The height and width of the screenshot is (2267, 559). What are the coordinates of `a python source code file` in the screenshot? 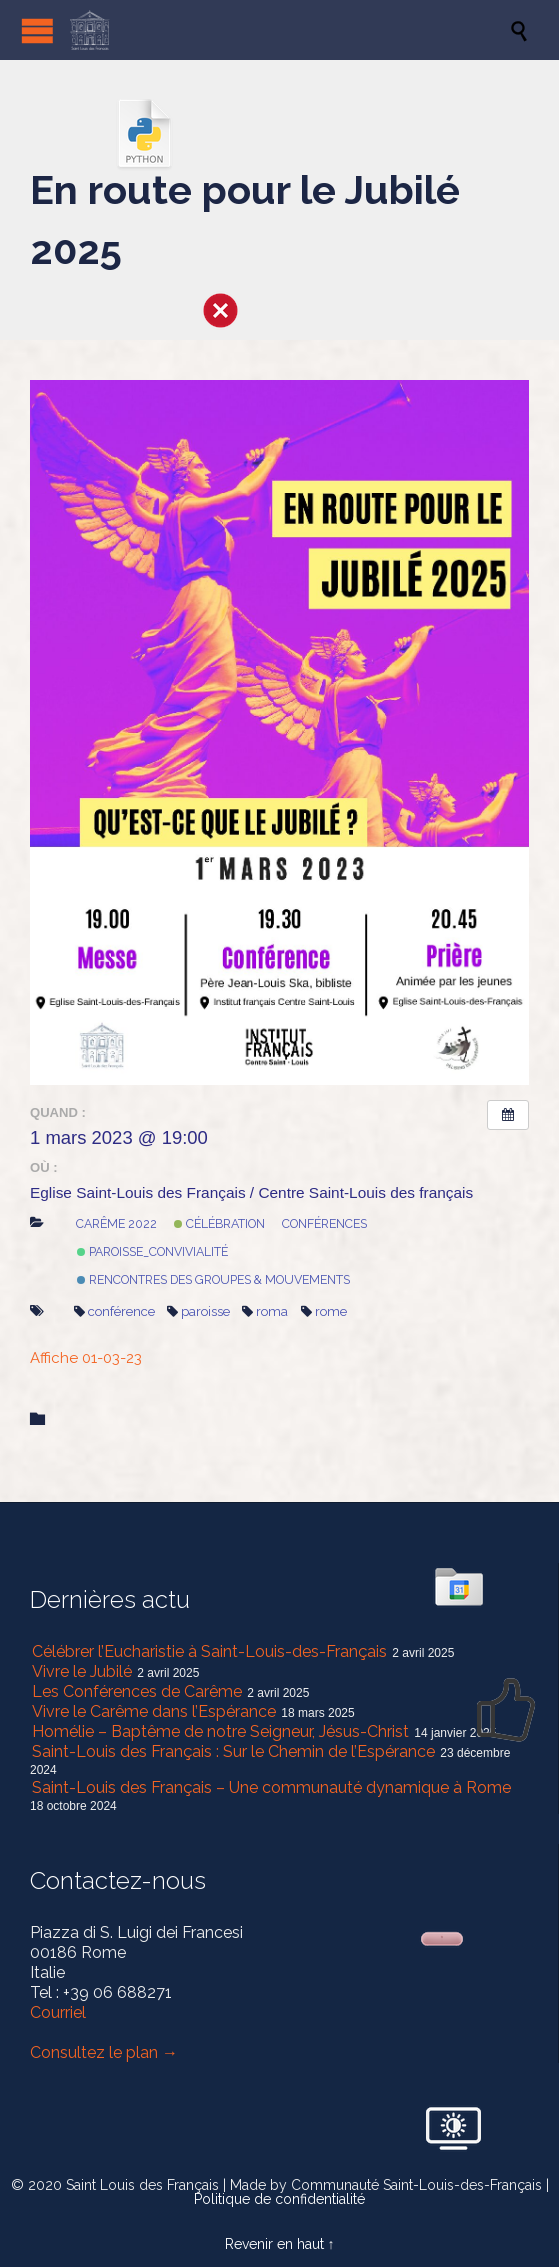 It's located at (144, 134).